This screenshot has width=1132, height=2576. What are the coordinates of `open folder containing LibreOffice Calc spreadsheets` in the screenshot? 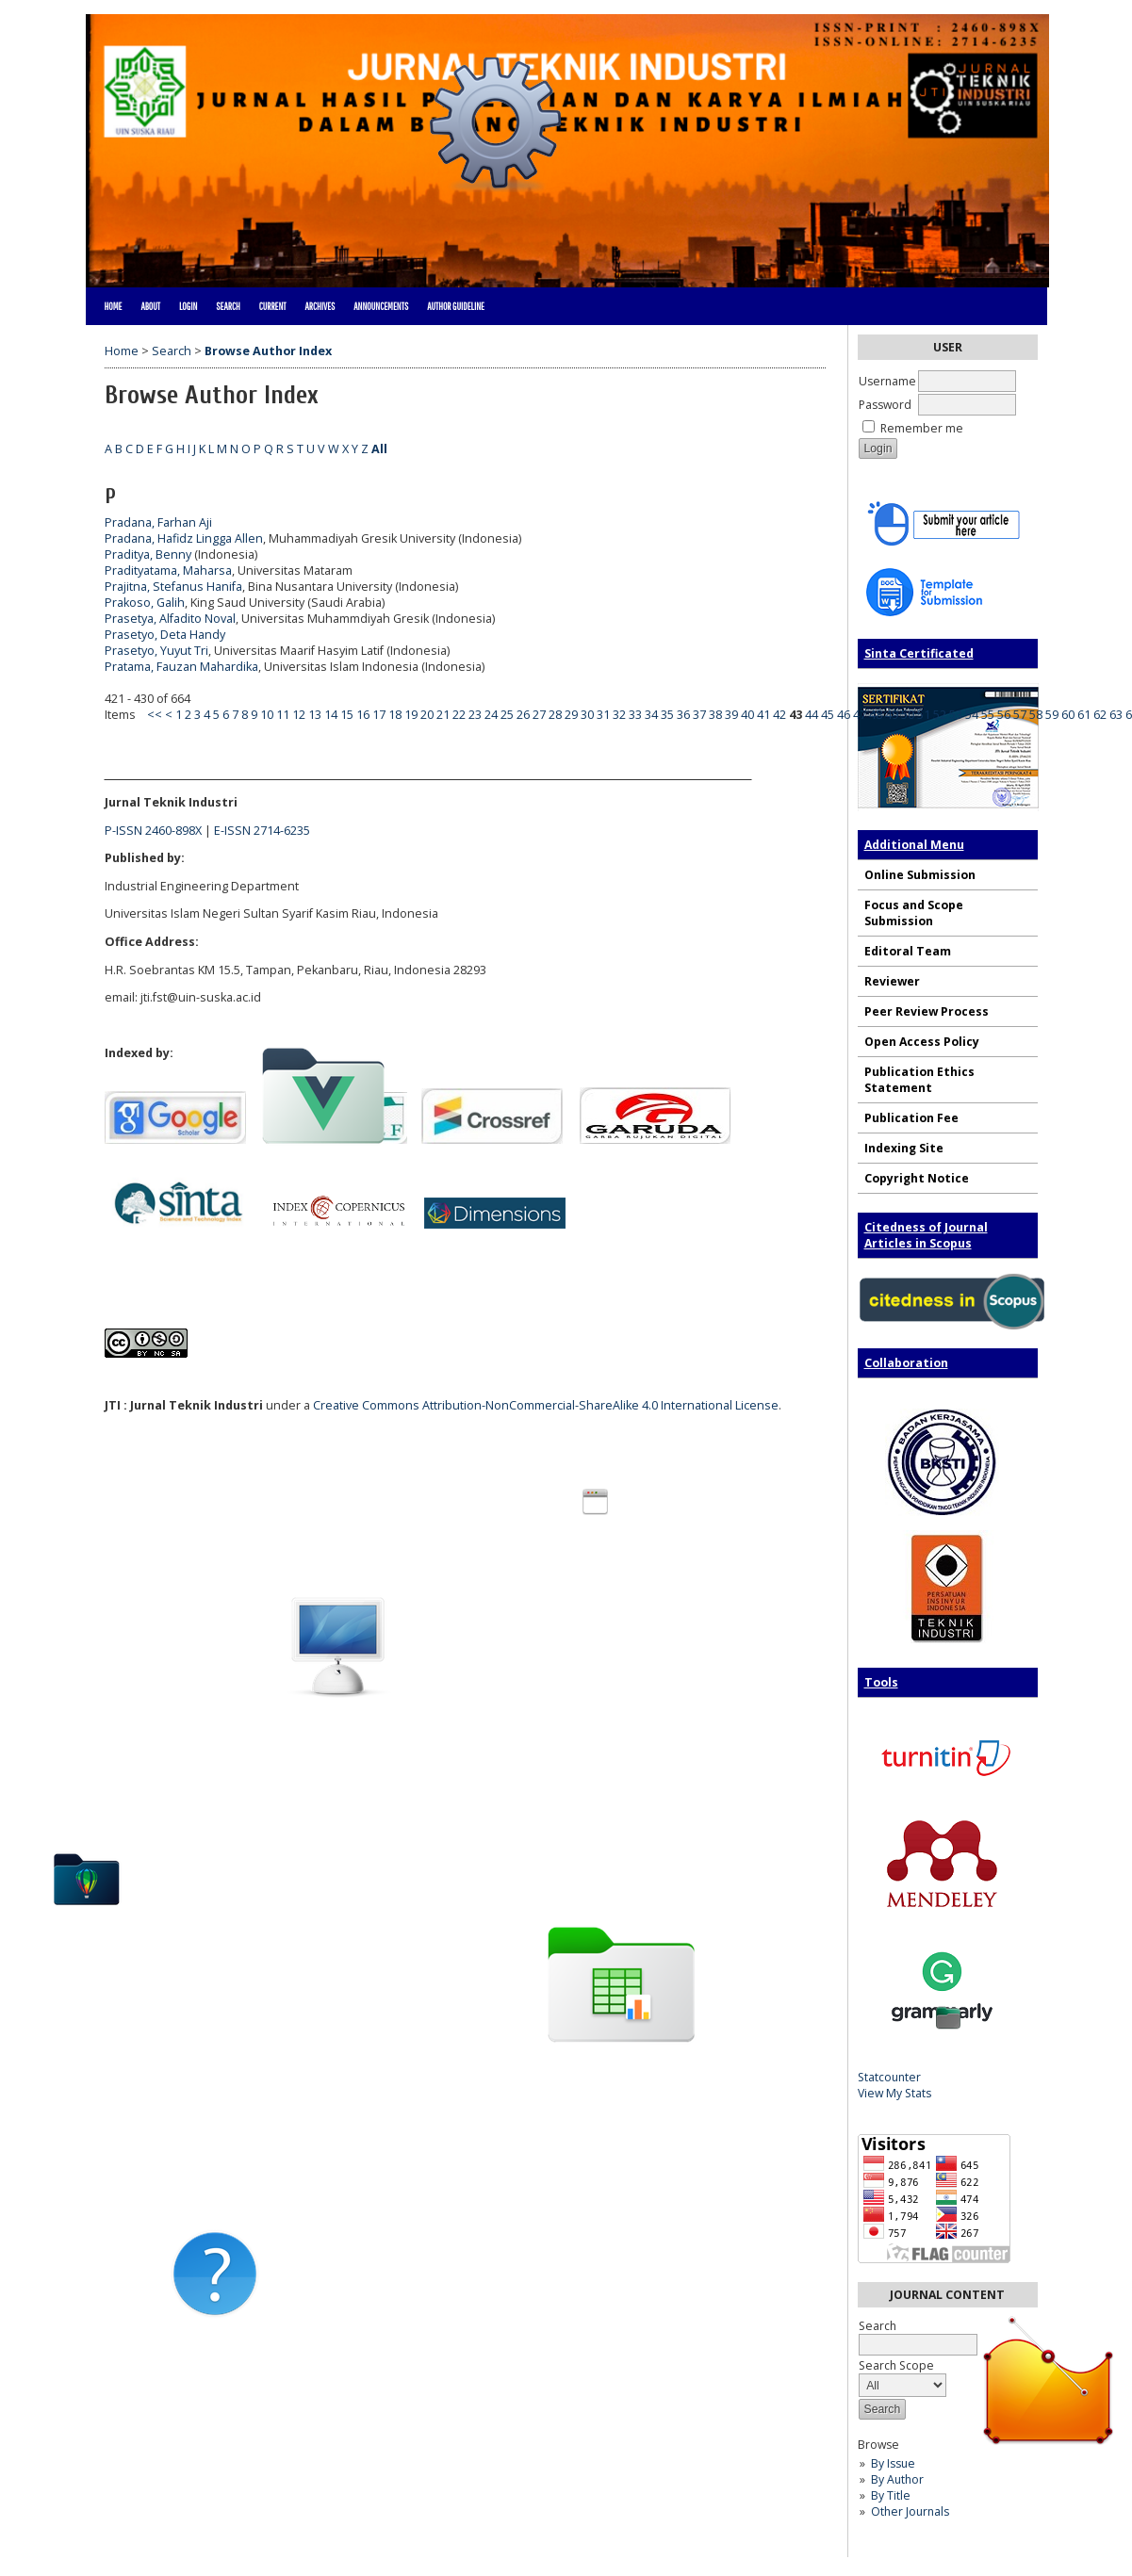 It's located at (620, 1988).